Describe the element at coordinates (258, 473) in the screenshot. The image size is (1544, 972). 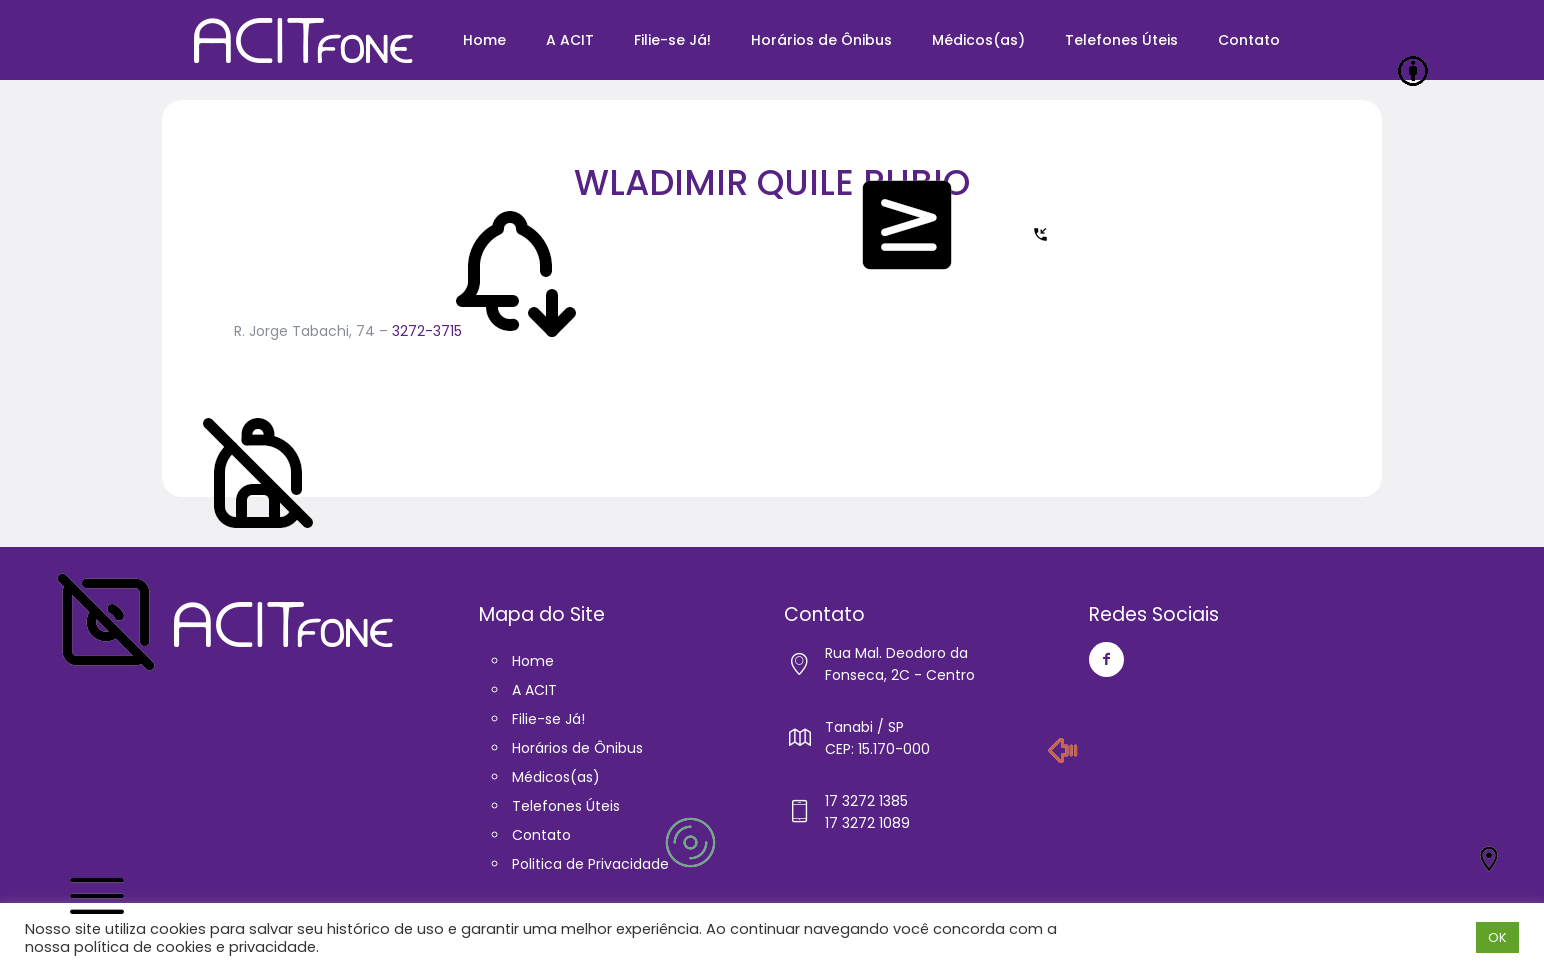
I see `no backpack allowed` at that location.